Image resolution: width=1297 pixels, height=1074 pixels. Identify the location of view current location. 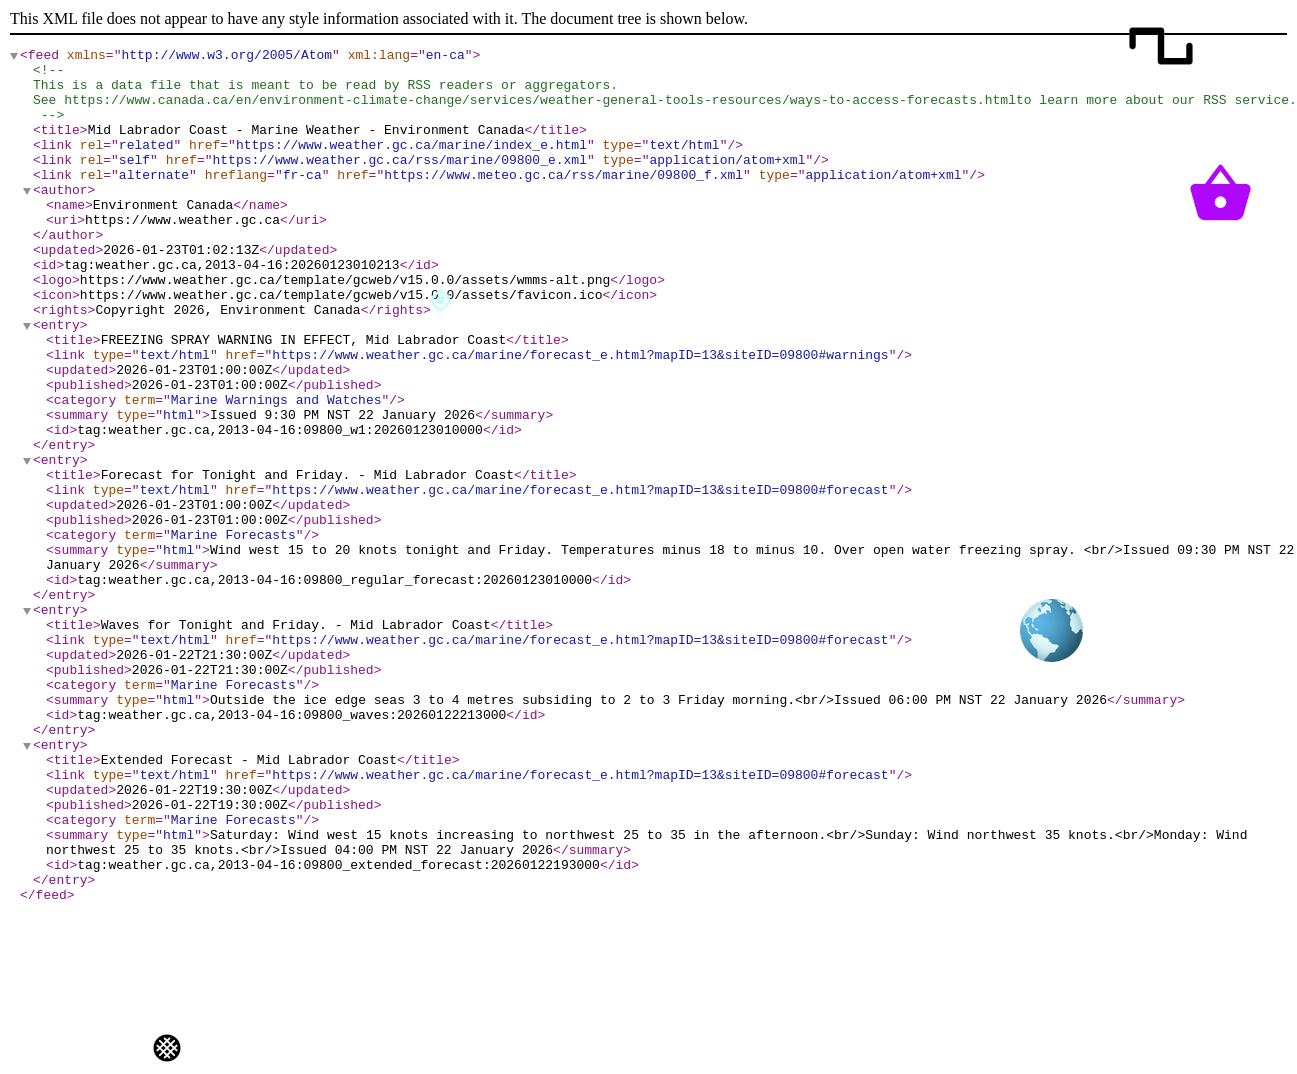
(440, 300).